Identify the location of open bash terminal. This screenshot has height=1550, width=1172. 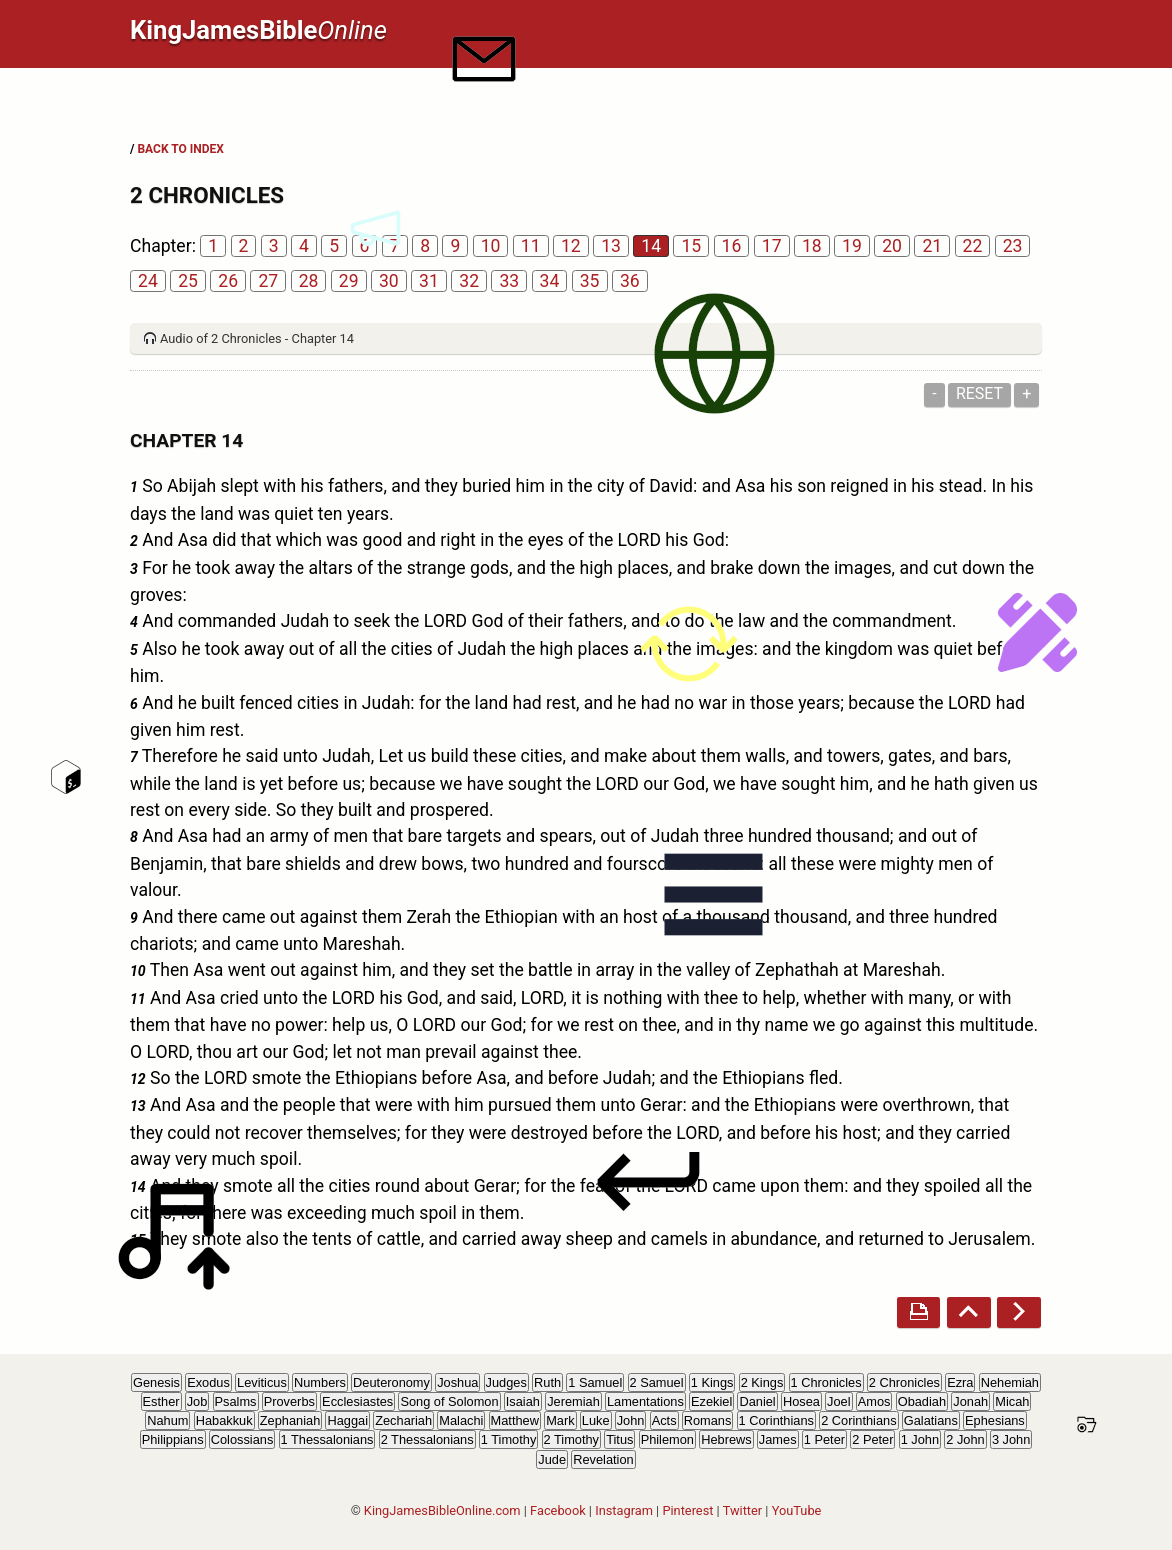
(66, 777).